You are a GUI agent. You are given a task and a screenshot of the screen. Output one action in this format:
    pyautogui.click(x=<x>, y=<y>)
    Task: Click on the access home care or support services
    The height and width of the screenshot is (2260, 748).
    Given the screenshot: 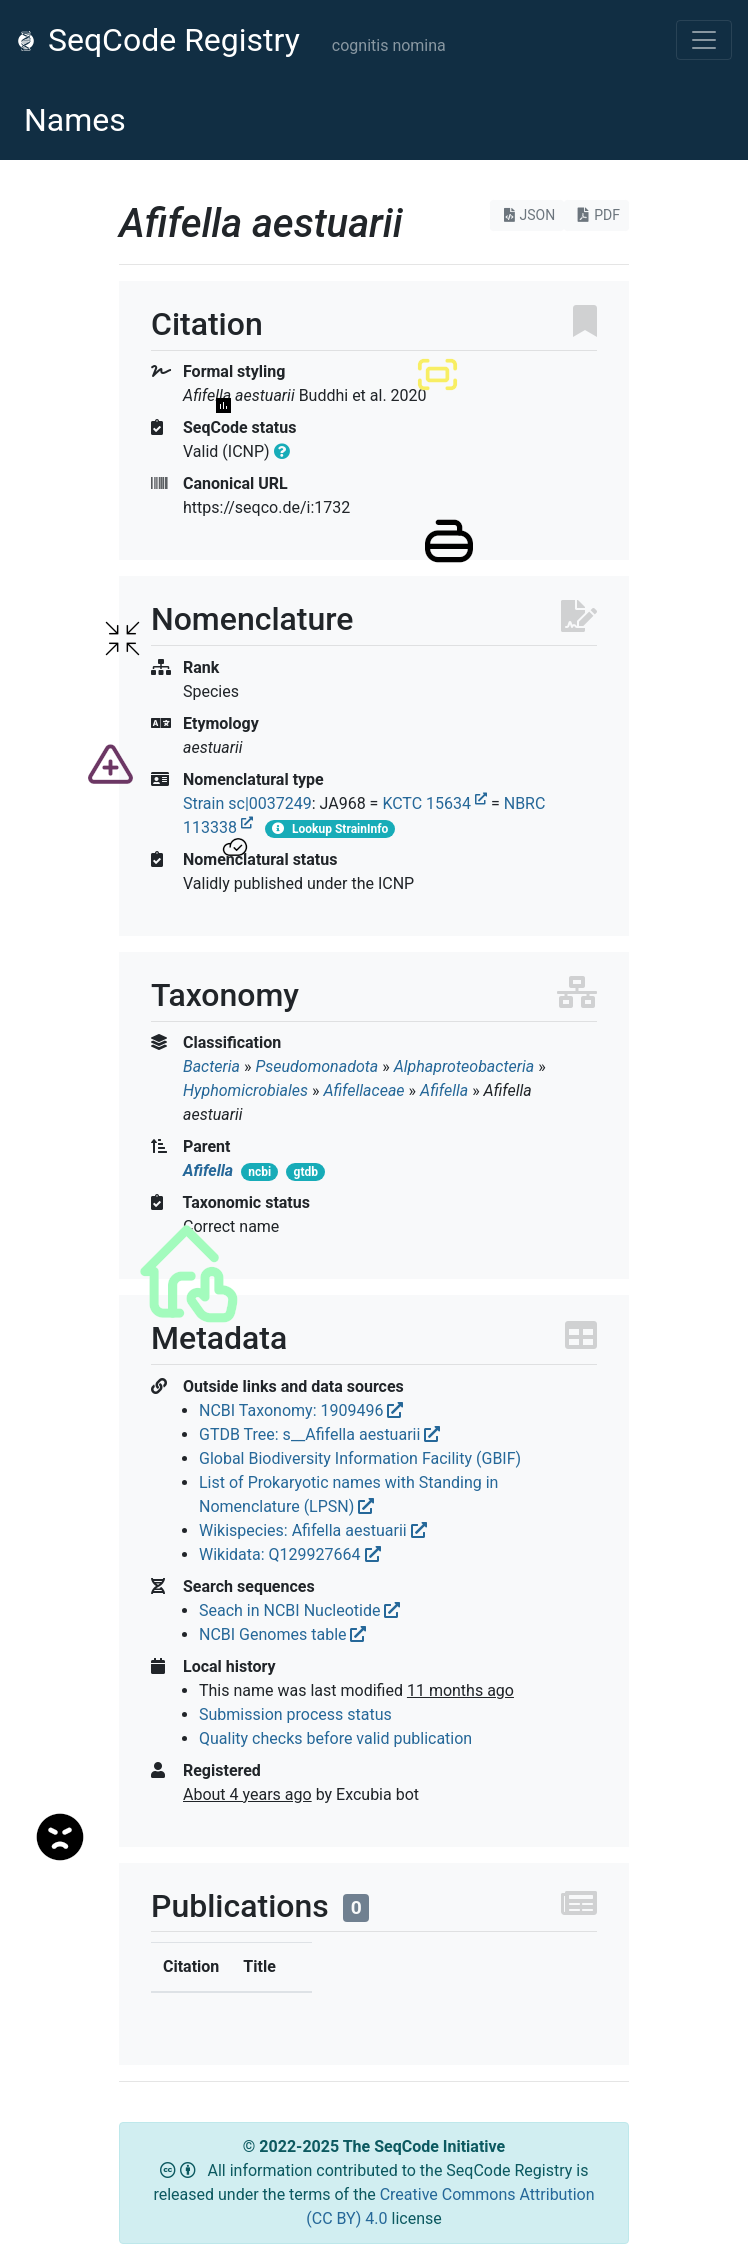 What is the action you would take?
    pyautogui.click(x=186, y=1271)
    